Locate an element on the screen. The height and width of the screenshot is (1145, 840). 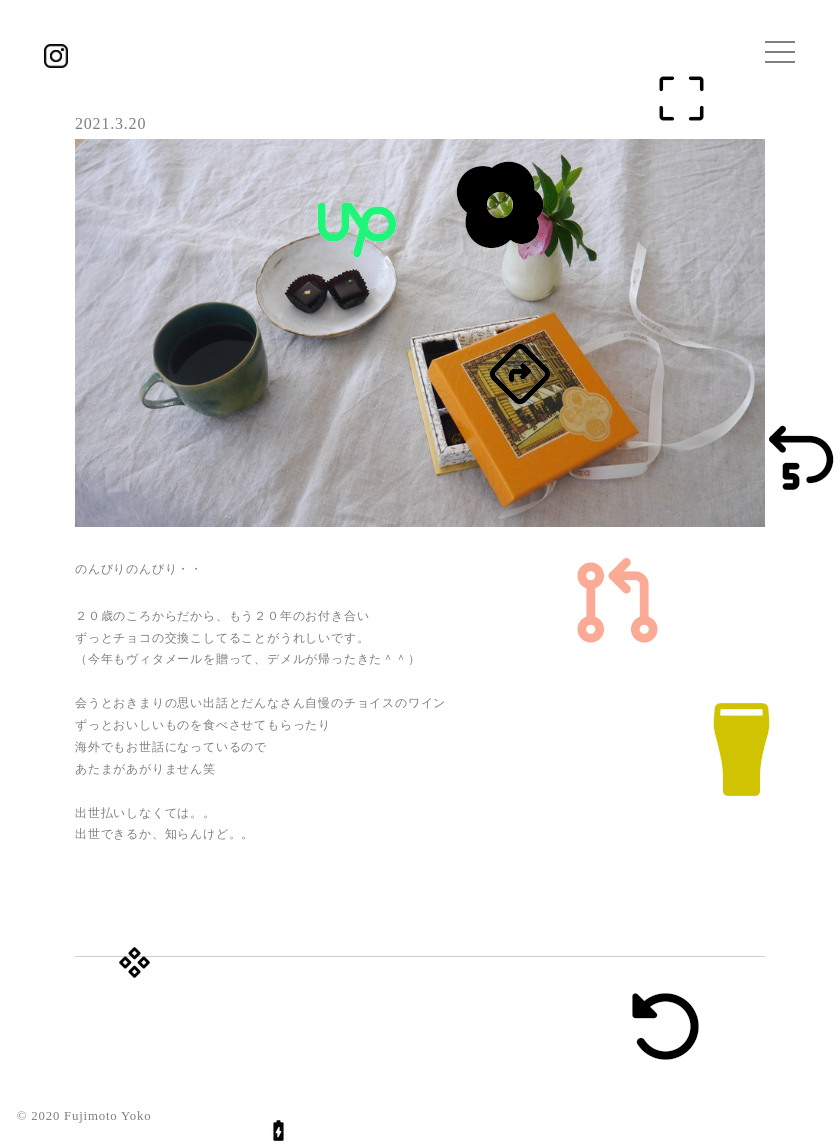
indicates battery is fully charged while connected to power is located at coordinates (278, 1130).